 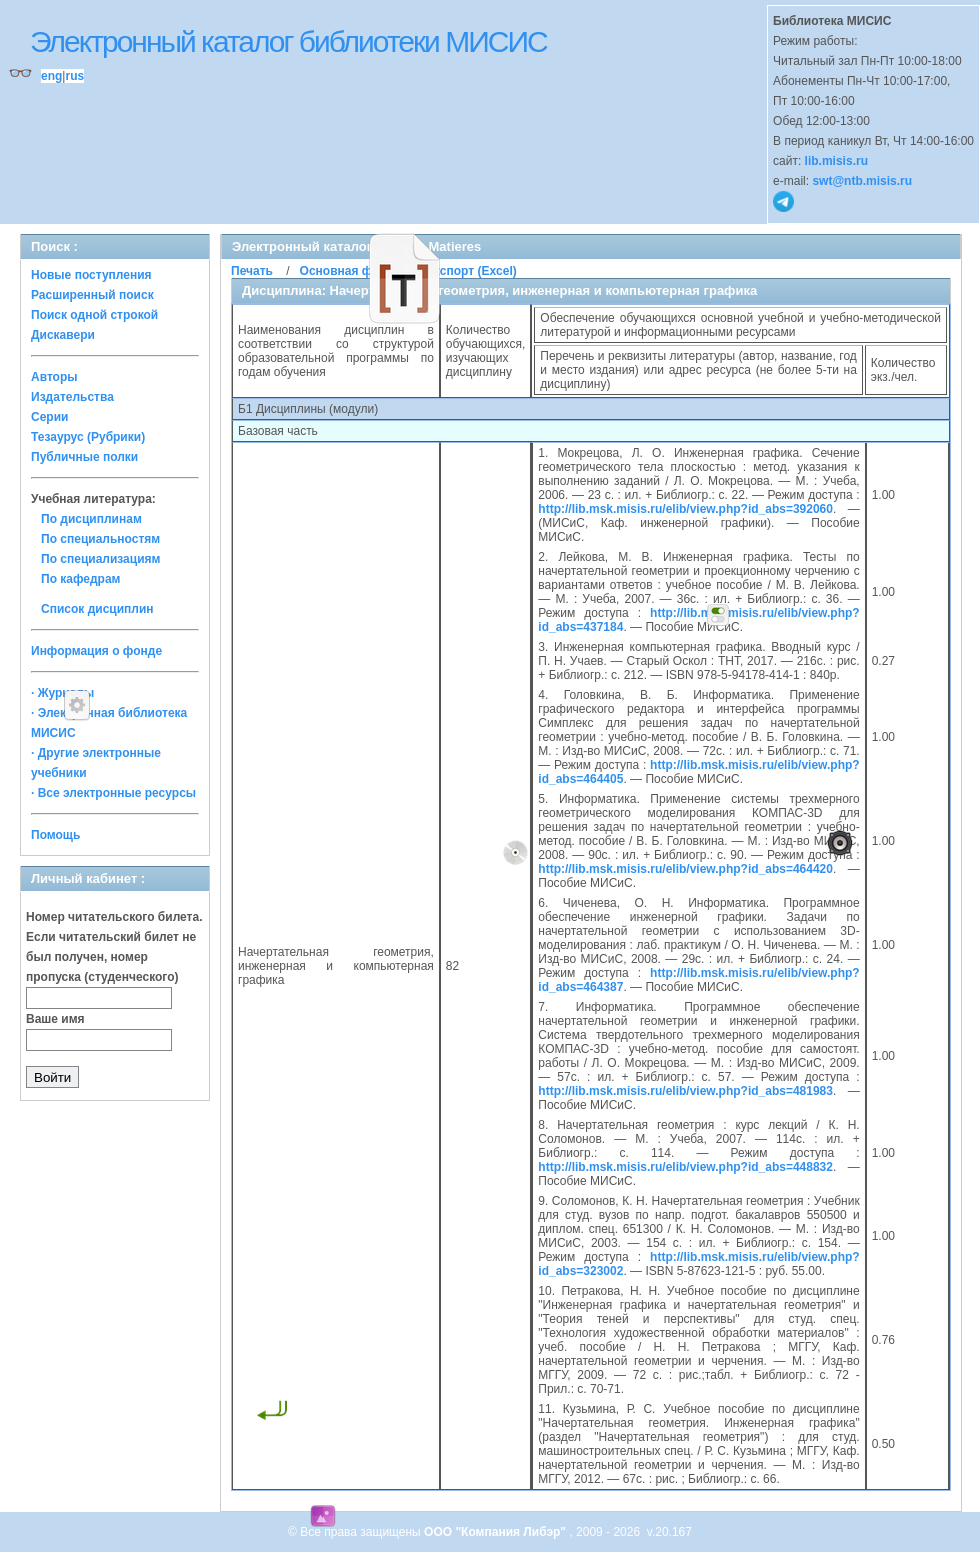 I want to click on indicates an image file type, so click(x=323, y=1515).